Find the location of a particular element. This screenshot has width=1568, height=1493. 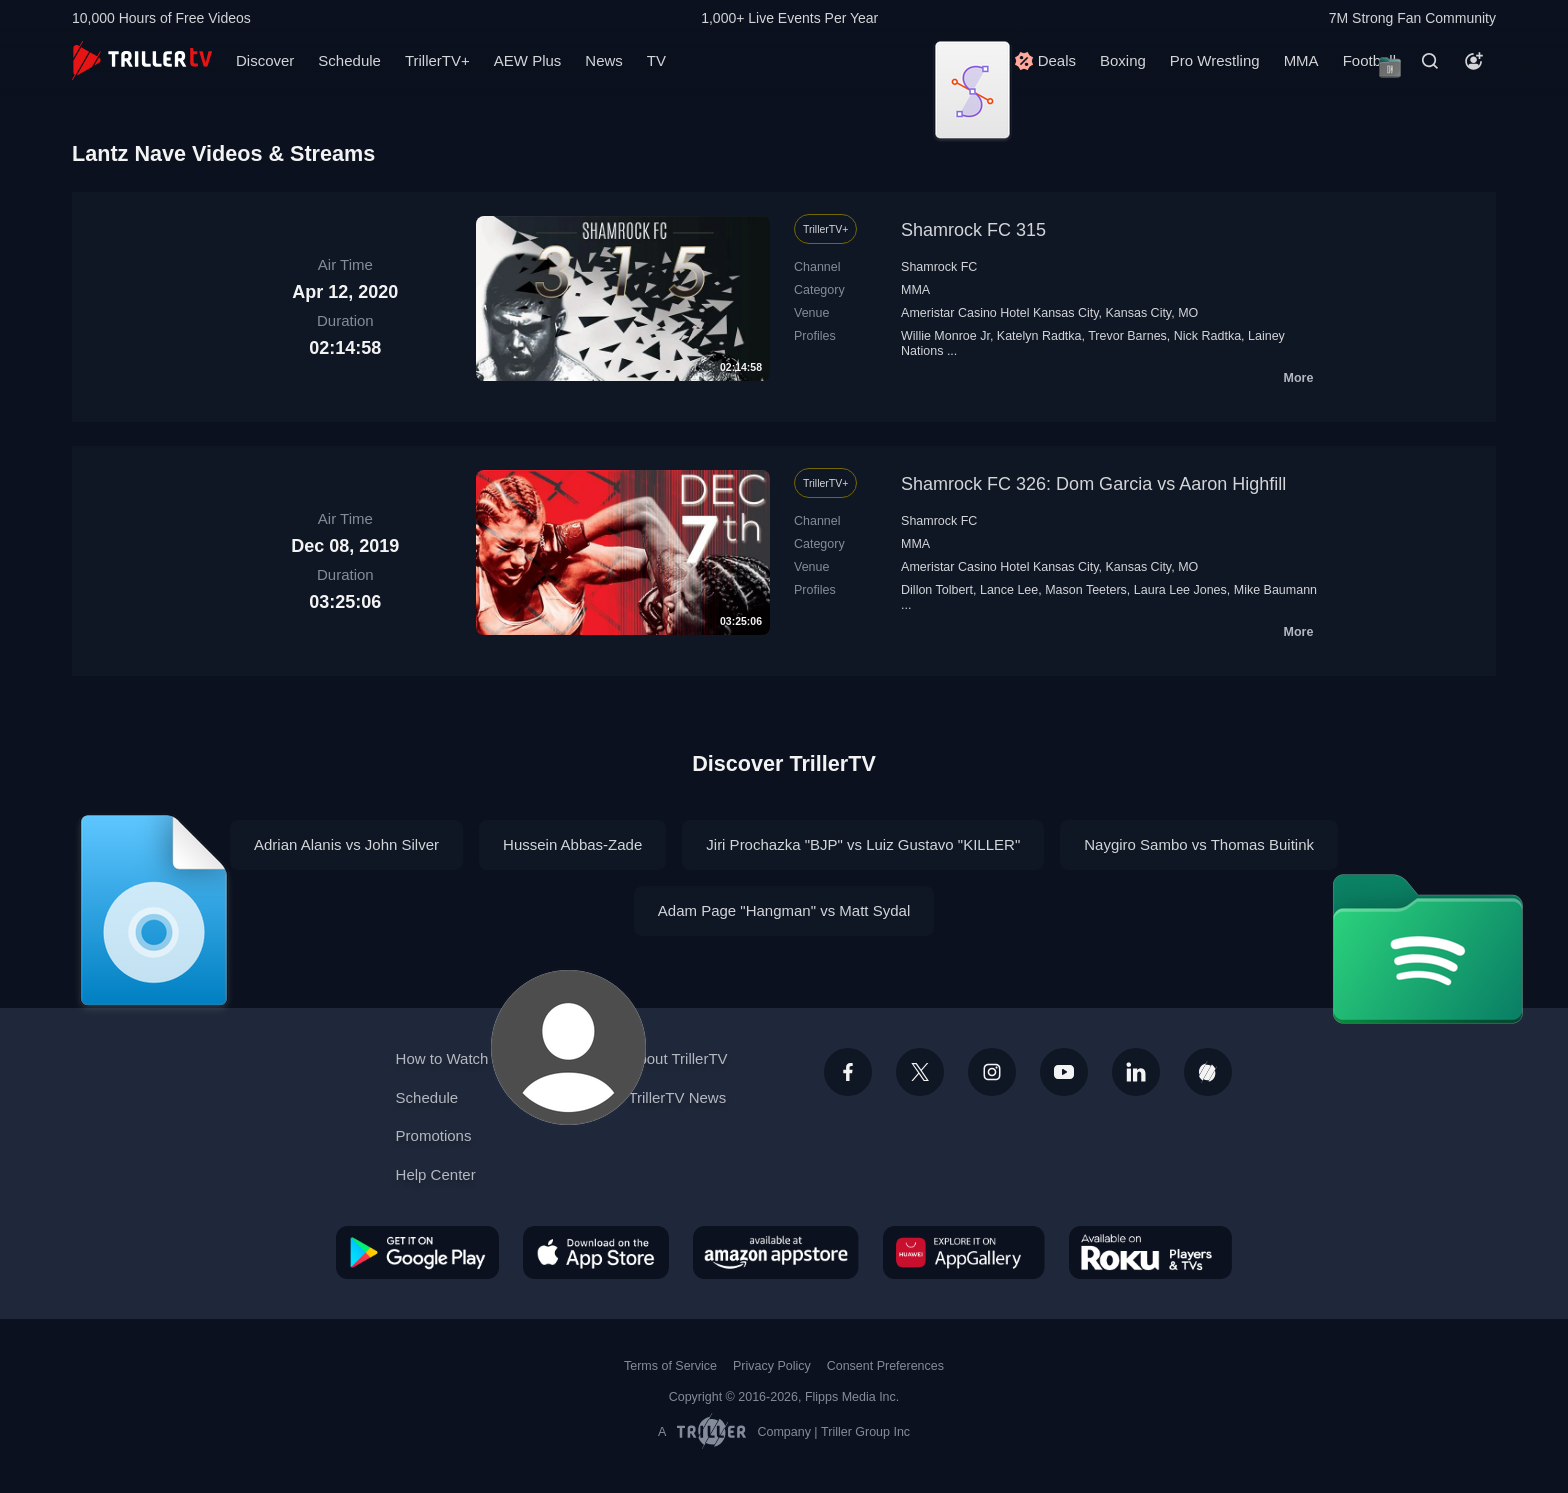

view your user profile is located at coordinates (568, 1047).